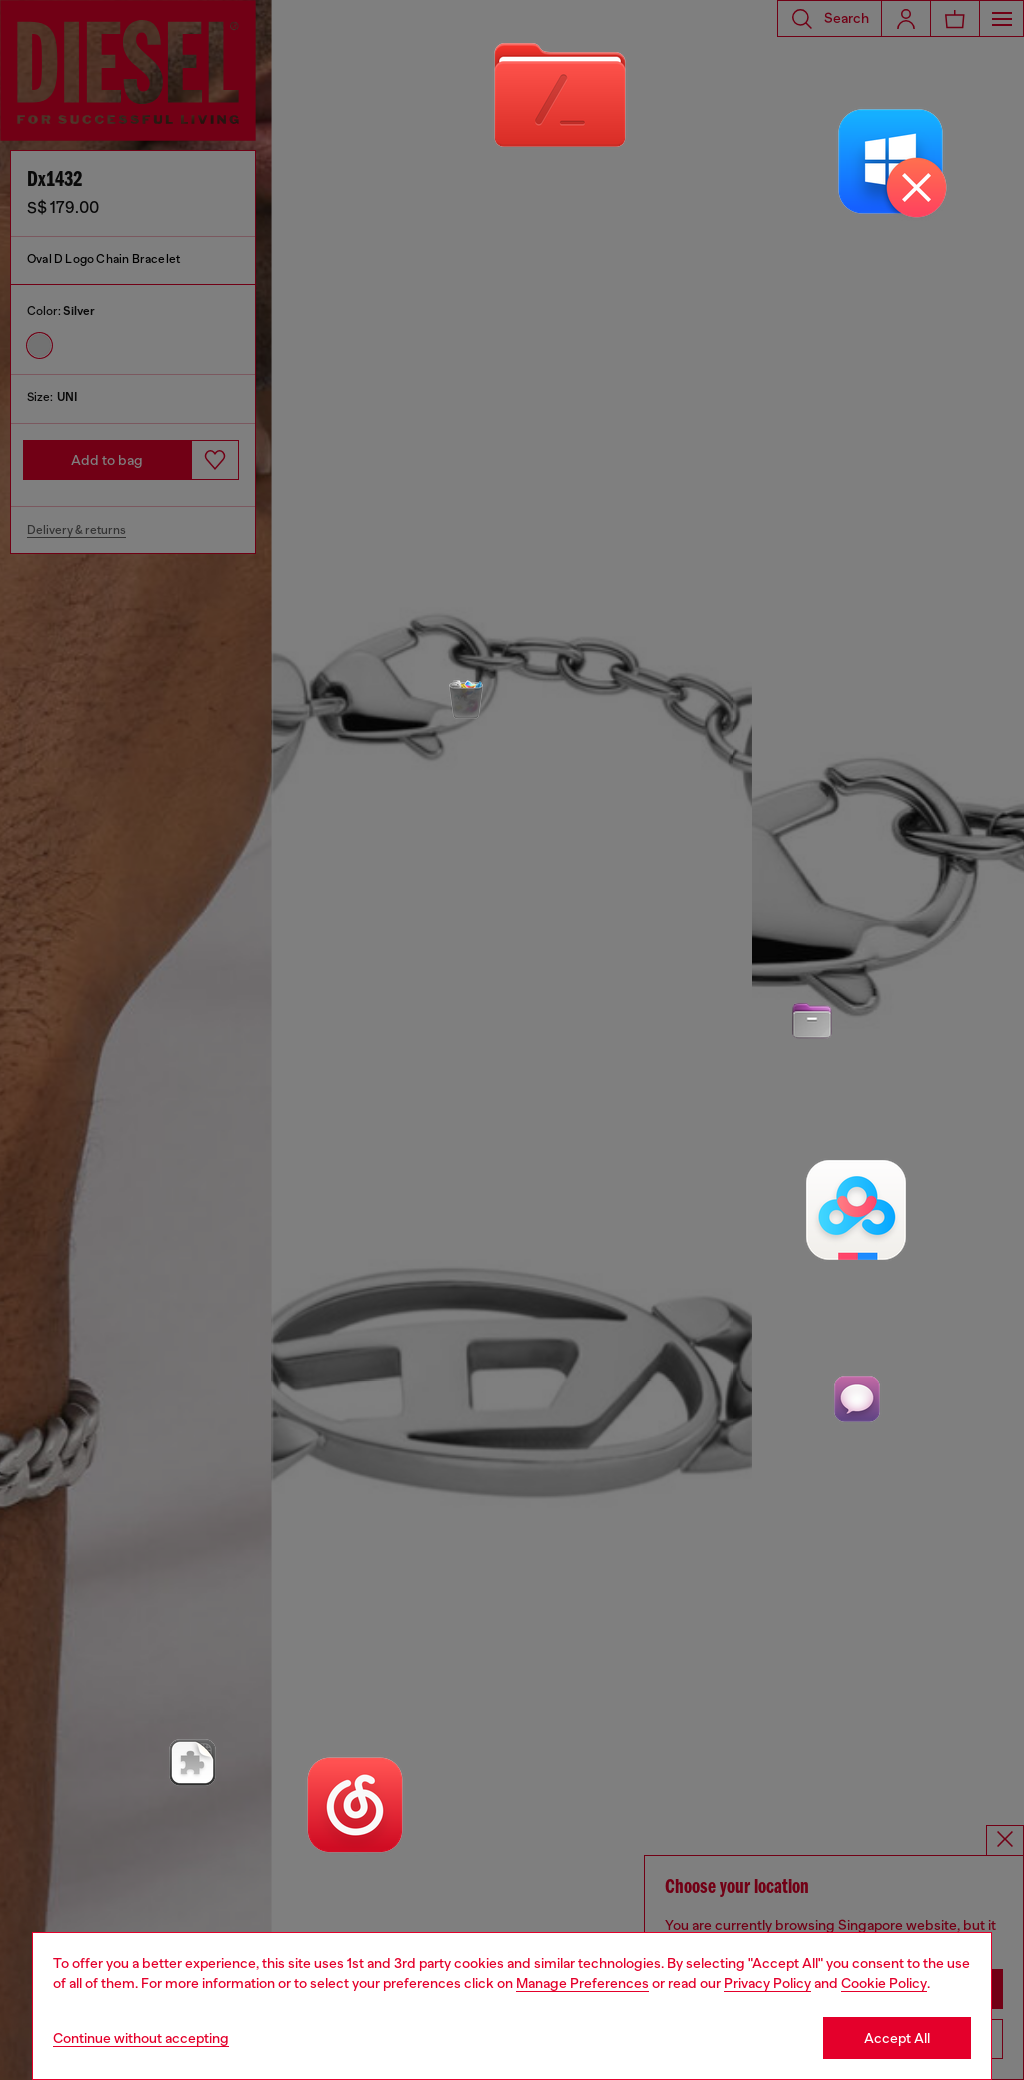  What do you see at coordinates (856, 1210) in the screenshot?
I see `open Baidu Netdisk cloud storage app` at bounding box center [856, 1210].